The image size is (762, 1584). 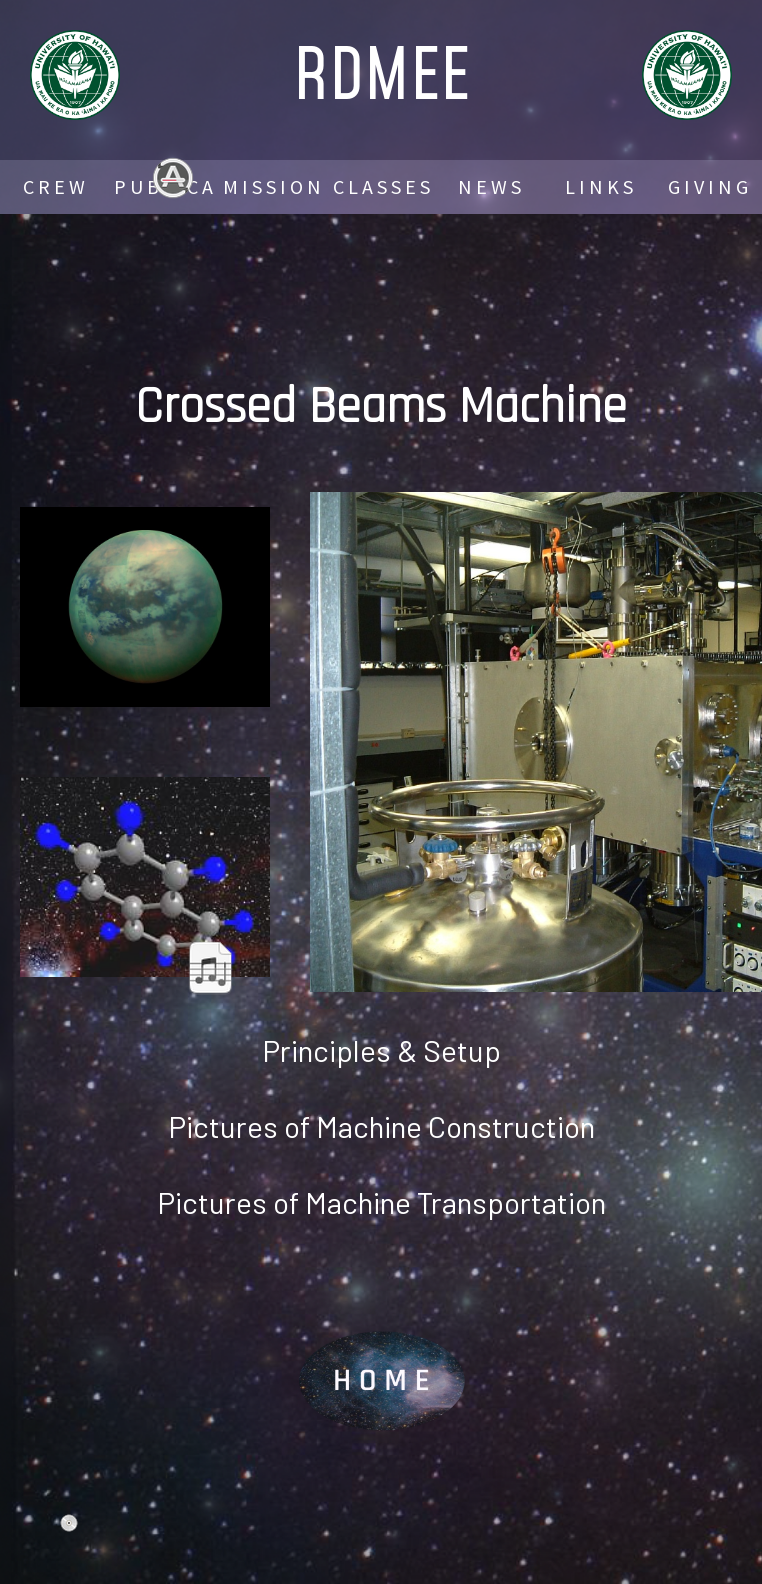 I want to click on an iMelody ringtone file, so click(x=210, y=967).